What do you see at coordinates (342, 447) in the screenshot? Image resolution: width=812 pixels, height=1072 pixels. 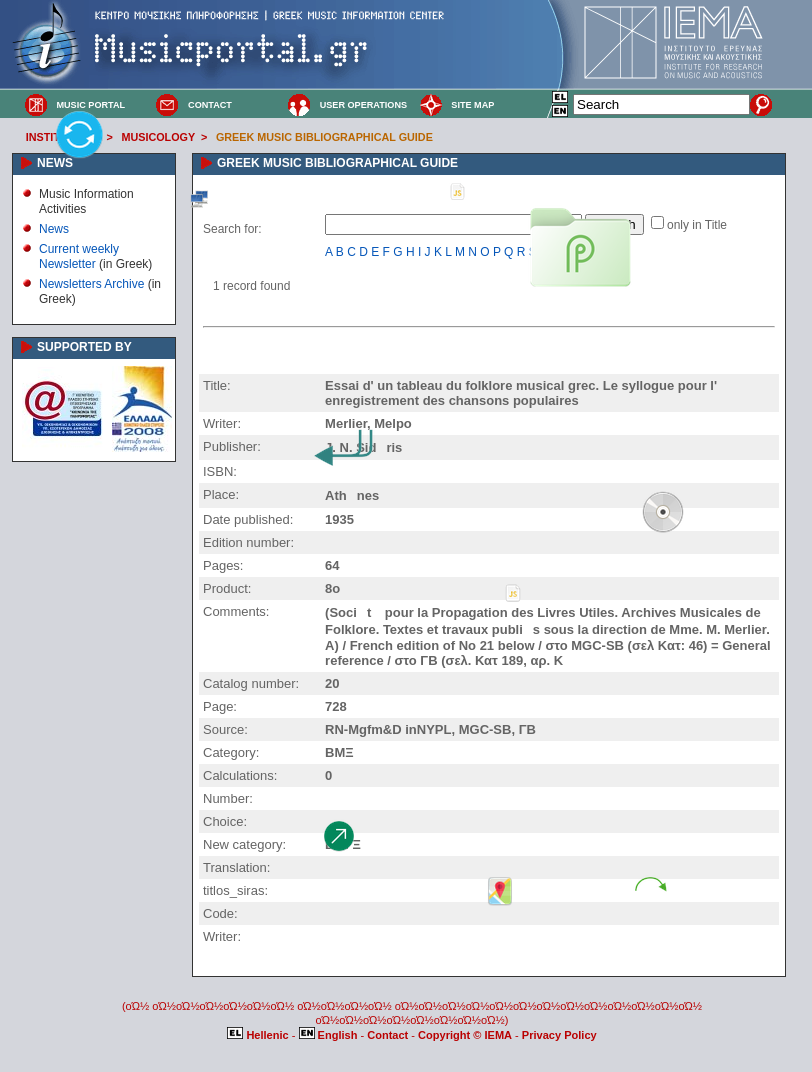 I see `reply to all recipients of an email` at bounding box center [342, 447].